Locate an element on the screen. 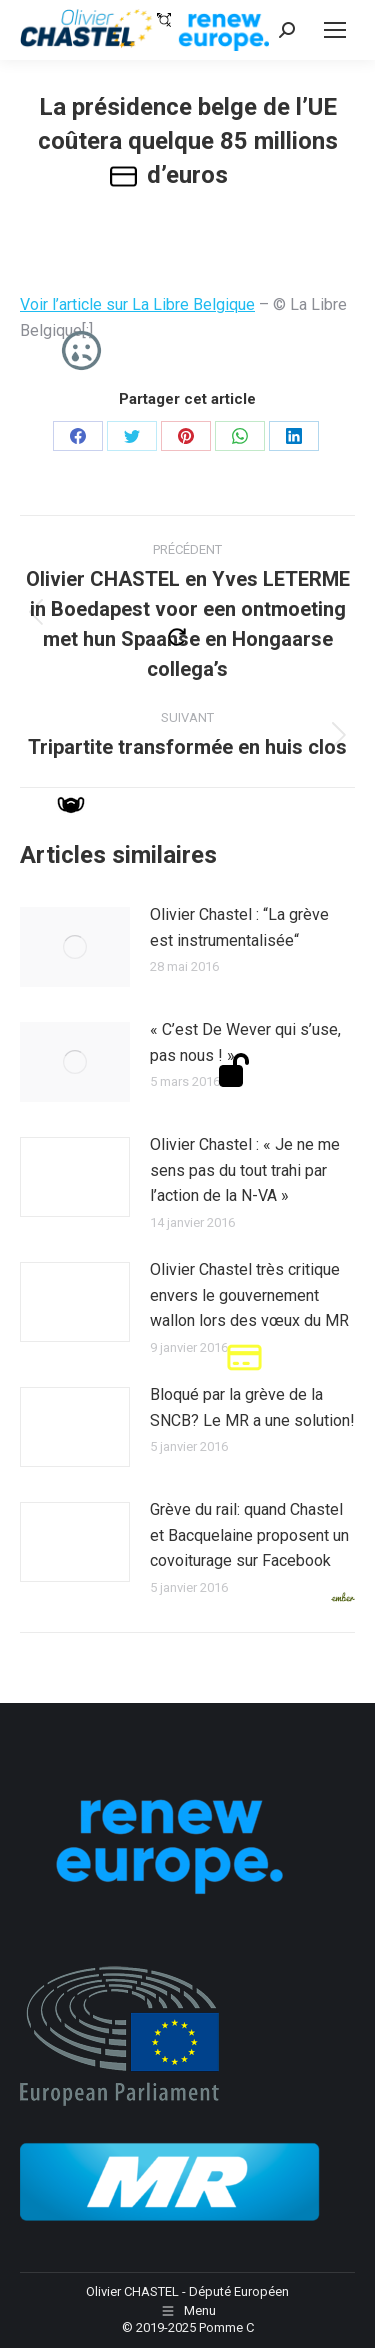  unlock or access secured content is located at coordinates (231, 1071).